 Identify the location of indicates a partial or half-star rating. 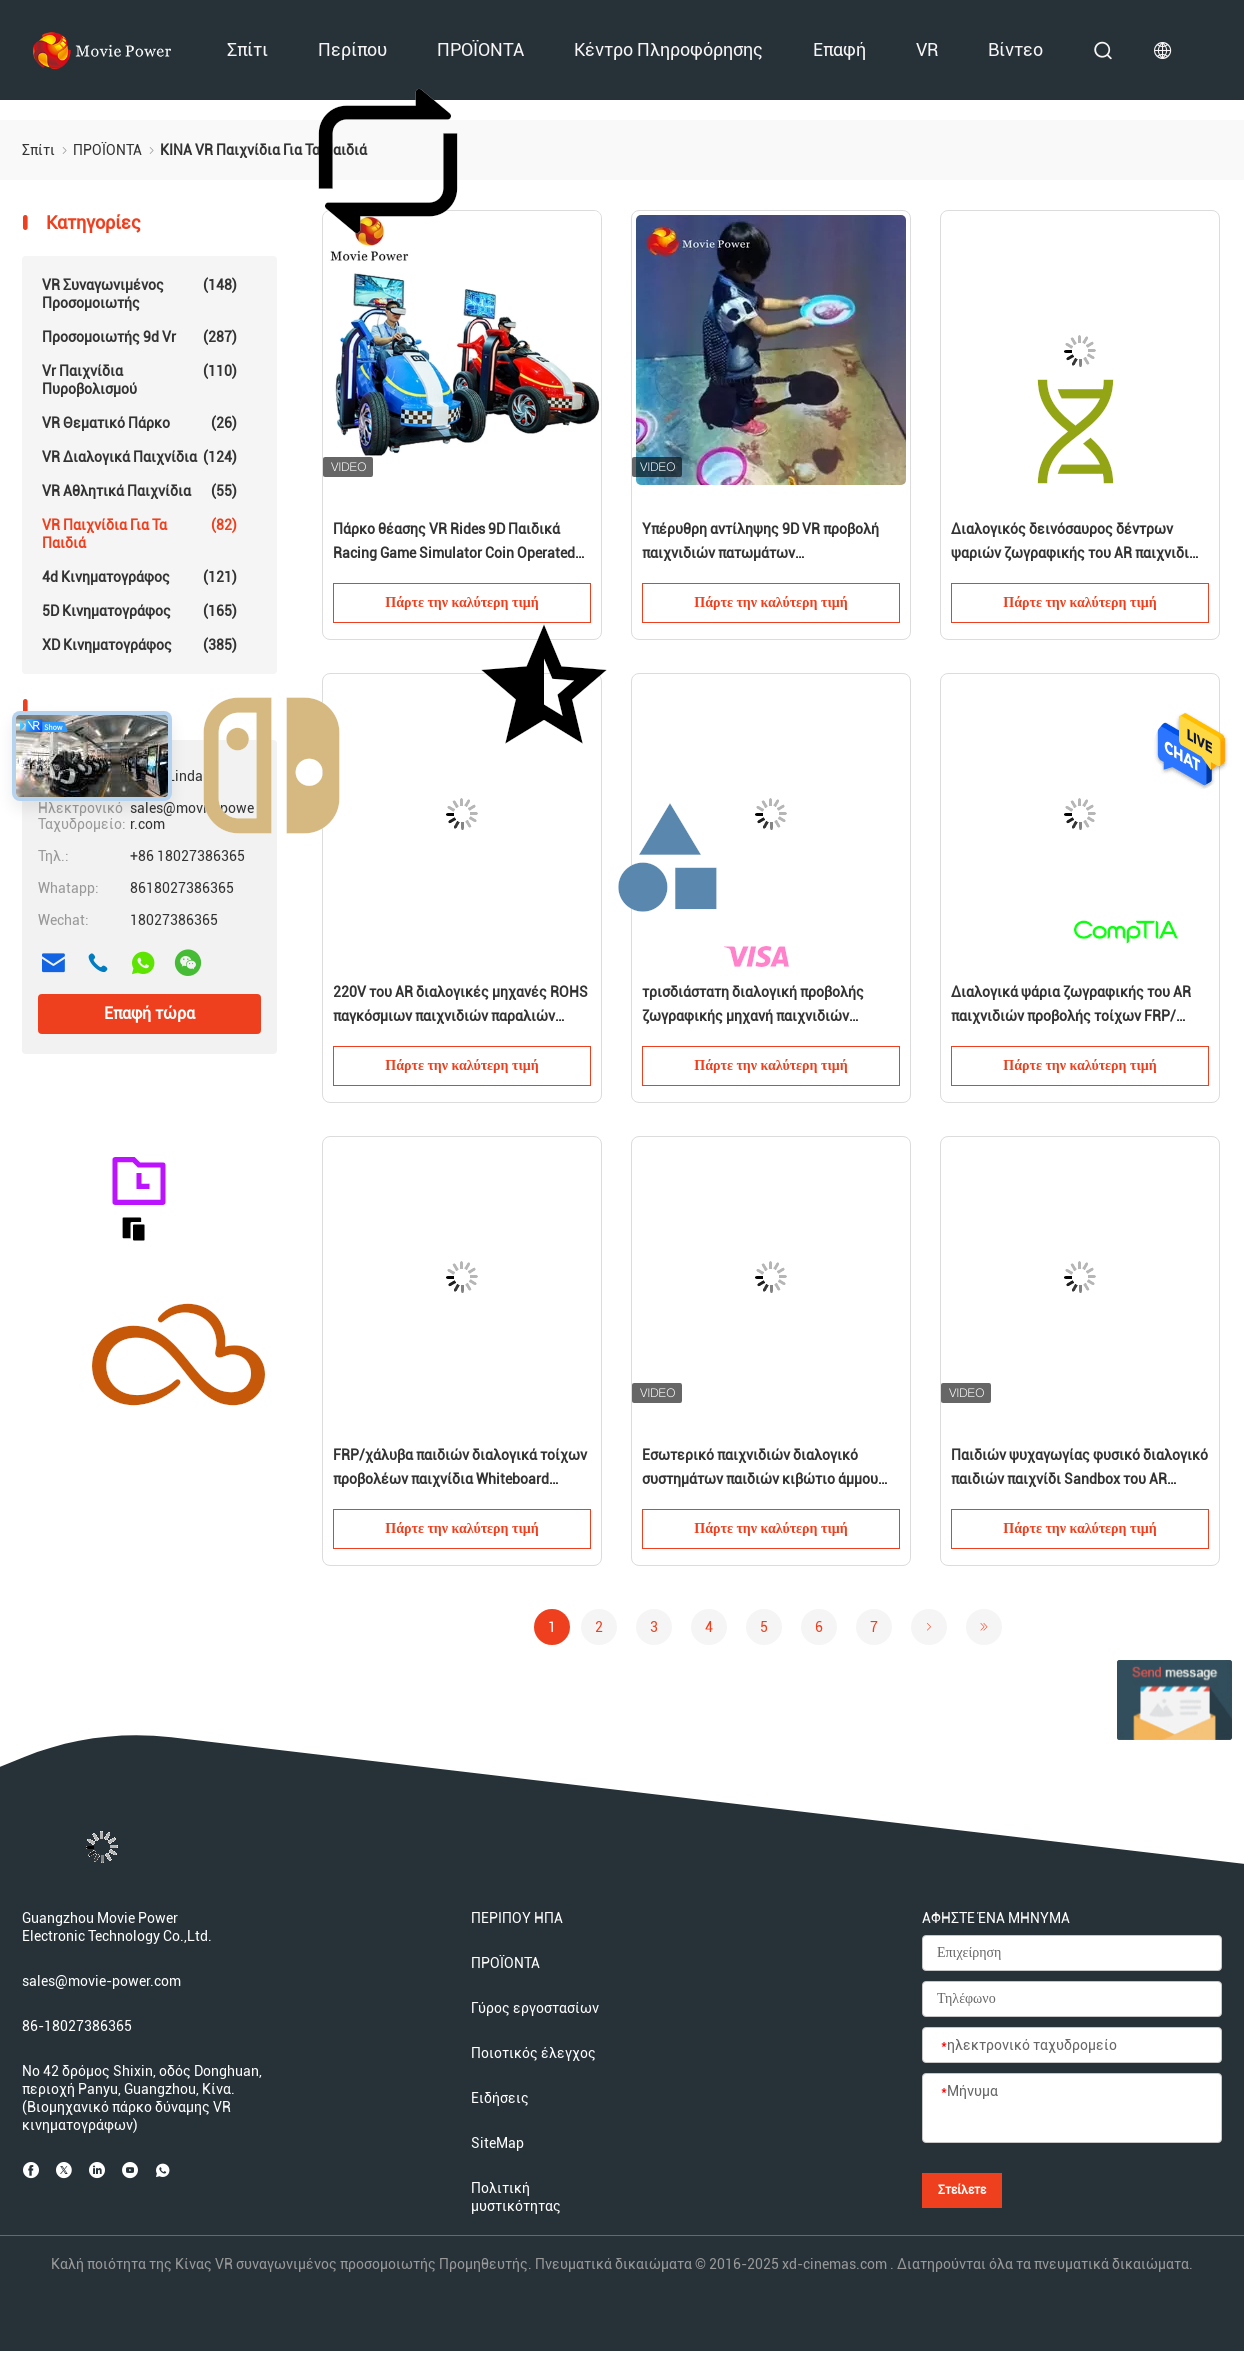
(544, 687).